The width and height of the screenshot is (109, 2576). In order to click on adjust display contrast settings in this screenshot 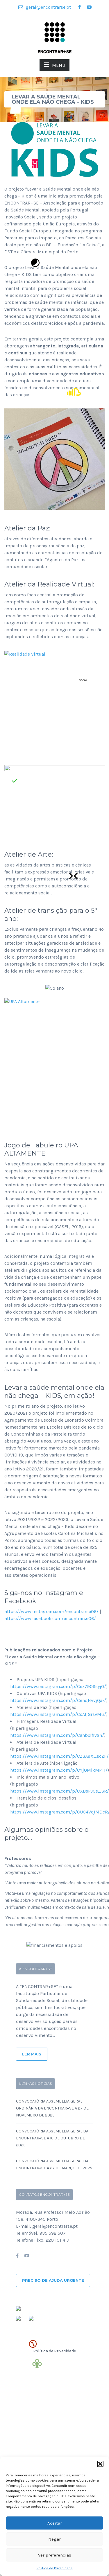, I will do `click(35, 263)`.